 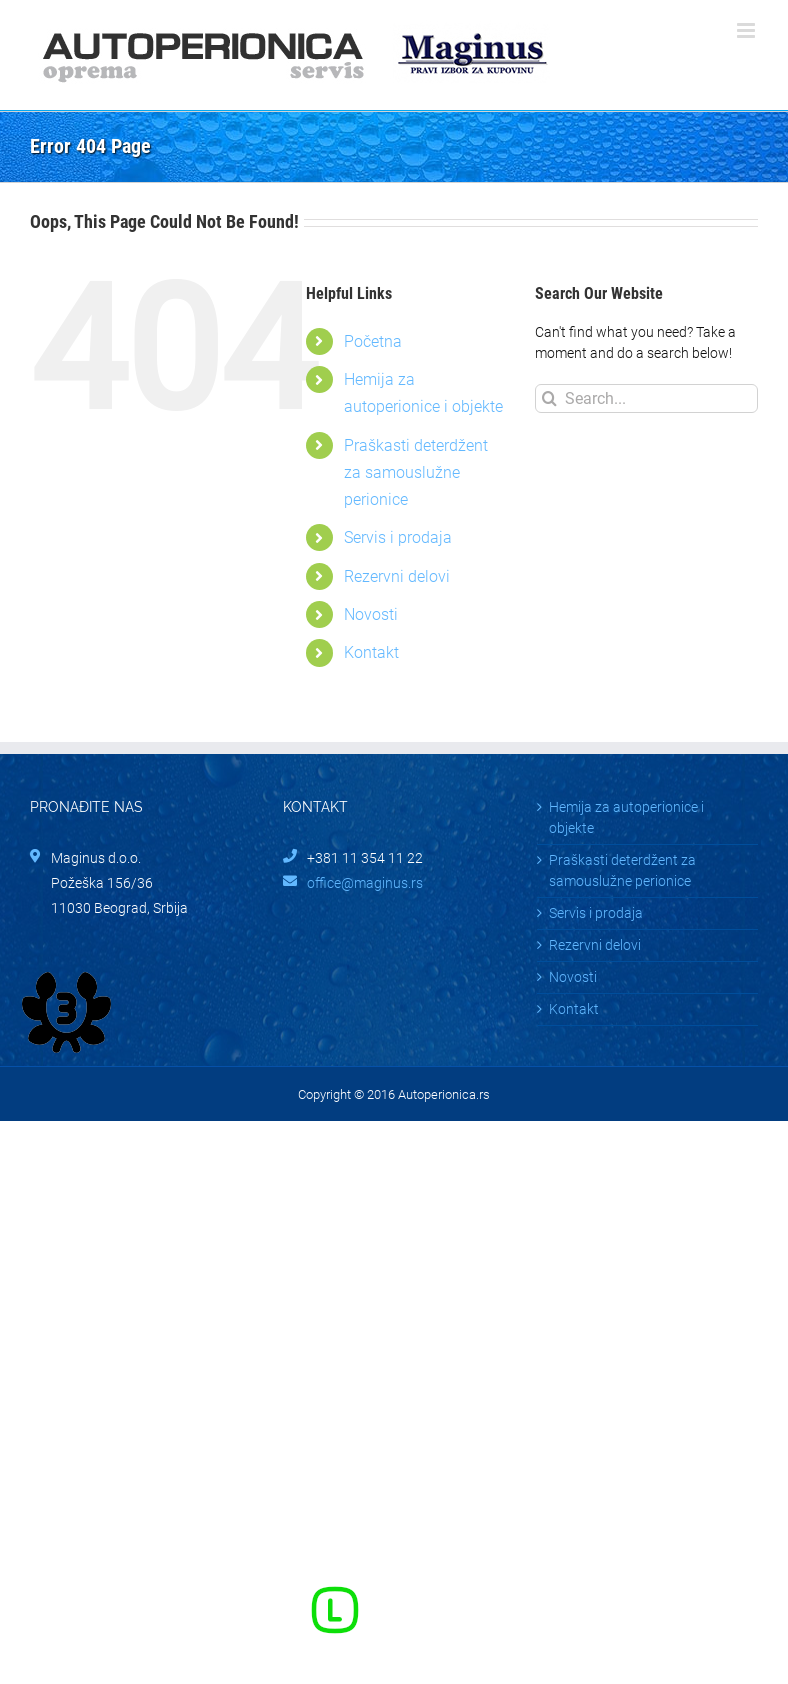 I want to click on indicates third place ranking or bronze medal status, so click(x=66, y=1012).